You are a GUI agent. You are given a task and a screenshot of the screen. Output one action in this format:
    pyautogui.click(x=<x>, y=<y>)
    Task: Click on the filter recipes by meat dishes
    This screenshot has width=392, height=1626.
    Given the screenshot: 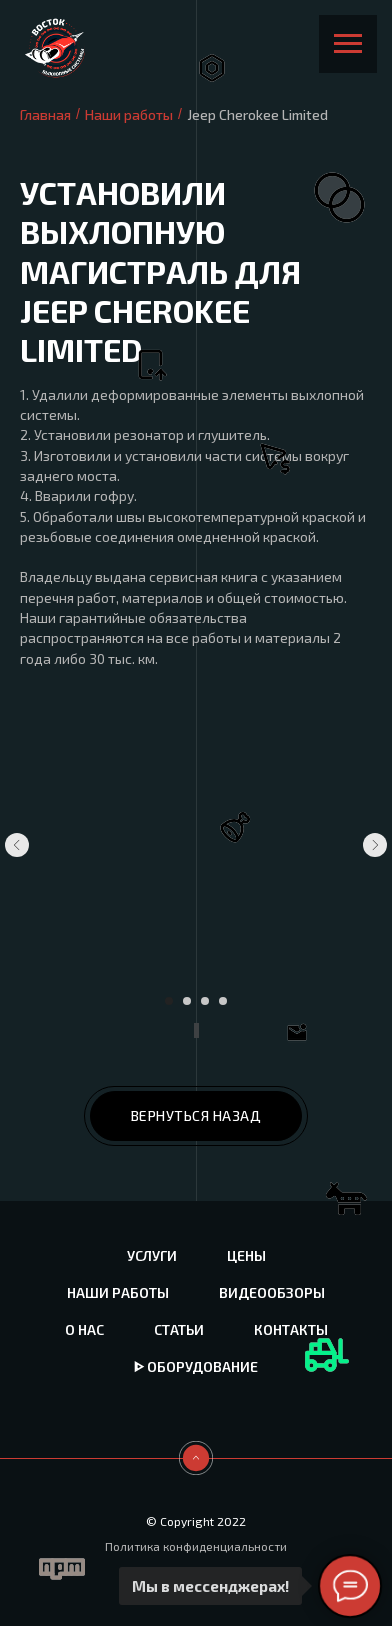 What is the action you would take?
    pyautogui.click(x=235, y=826)
    